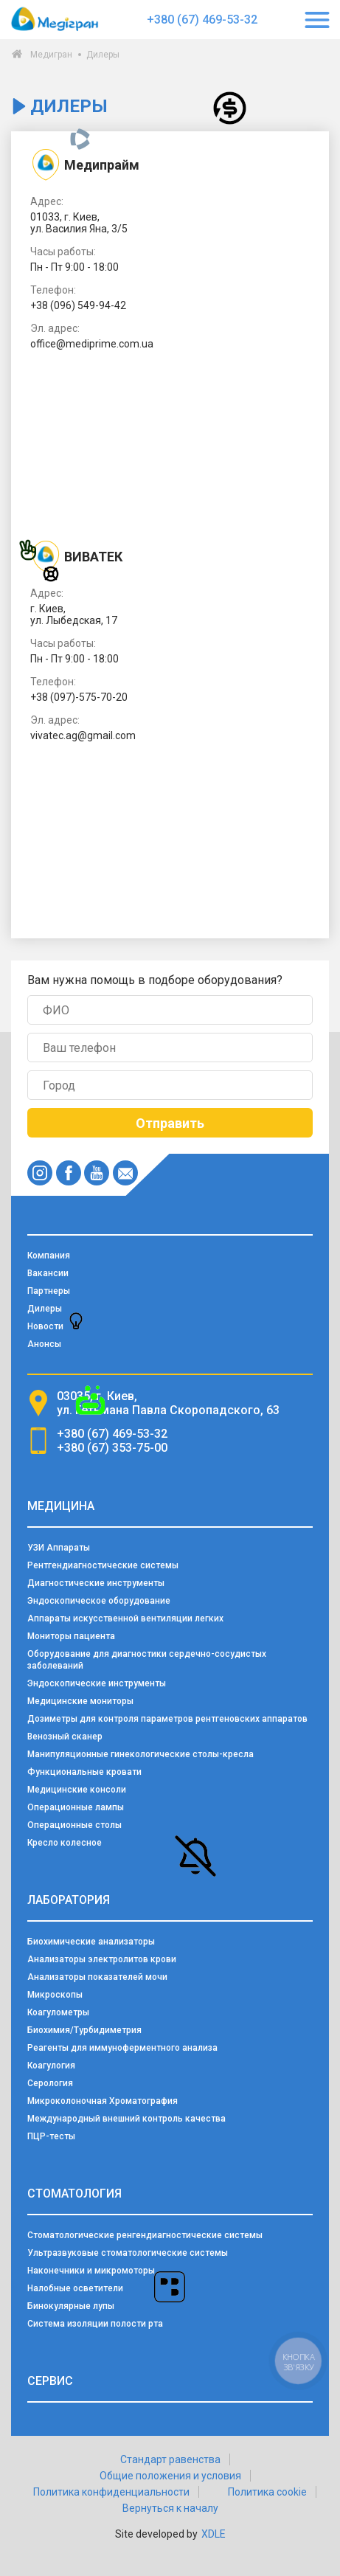 This screenshot has height=2576, width=340. What do you see at coordinates (28, 550) in the screenshot?
I see `peace sign or victory gesture` at bounding box center [28, 550].